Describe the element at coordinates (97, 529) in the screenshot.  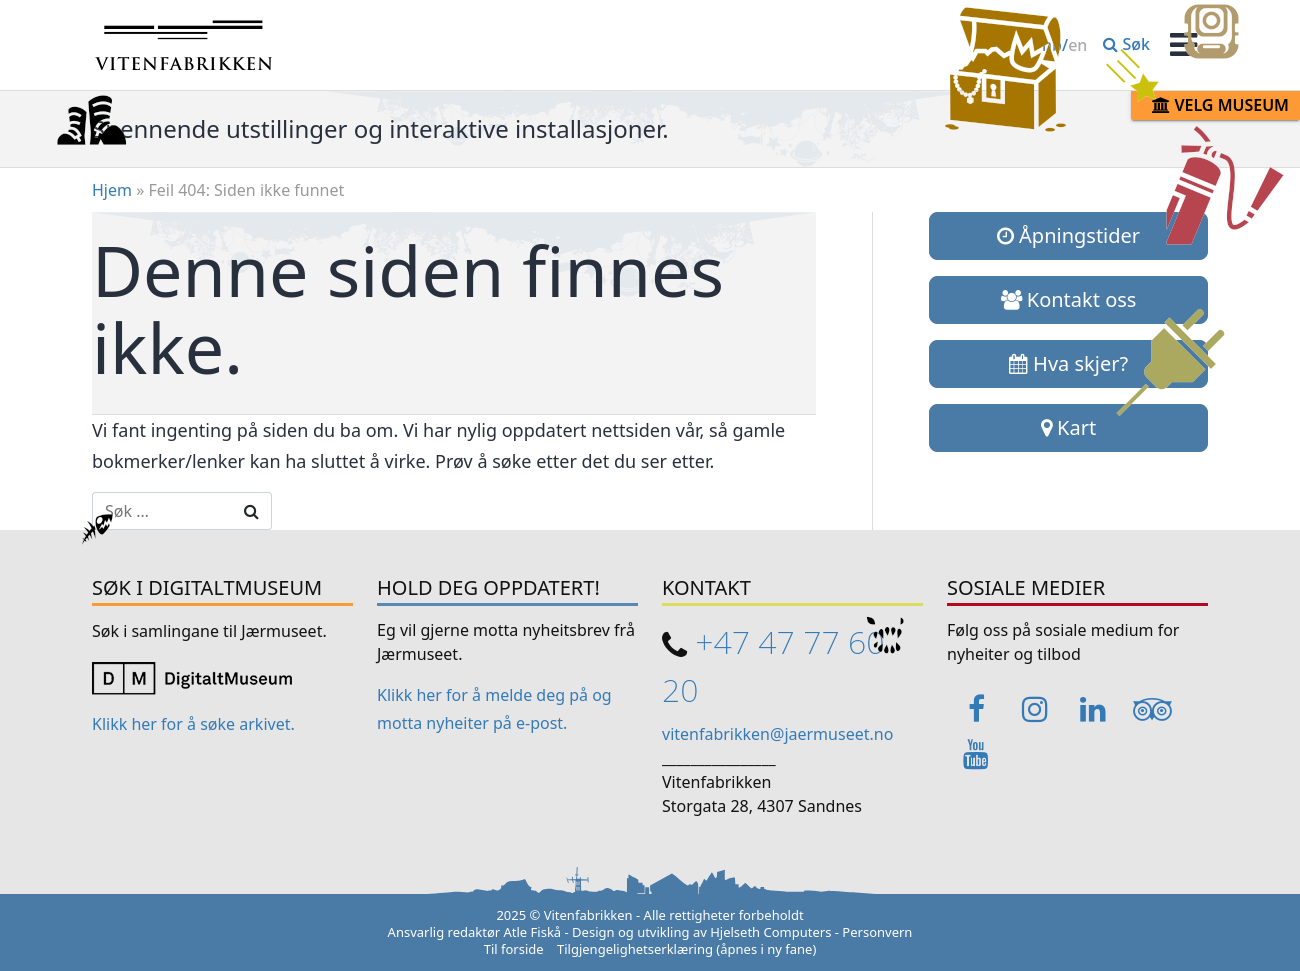
I see `indicates a dead fish or deceased creature in game` at that location.